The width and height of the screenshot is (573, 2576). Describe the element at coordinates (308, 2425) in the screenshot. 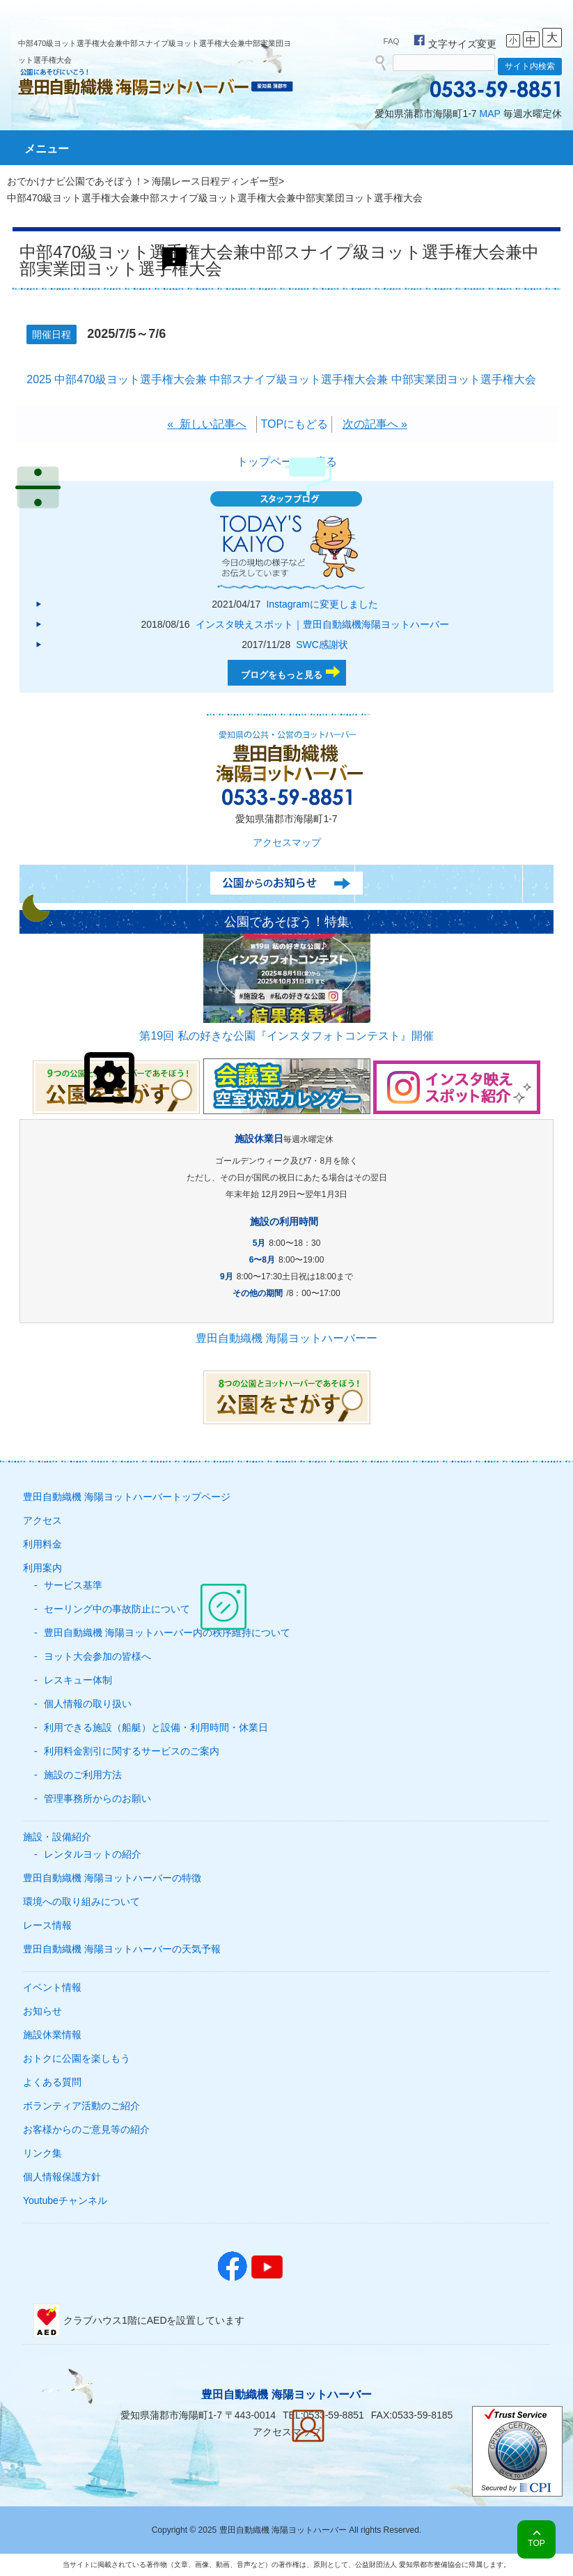

I see `view user profile` at that location.